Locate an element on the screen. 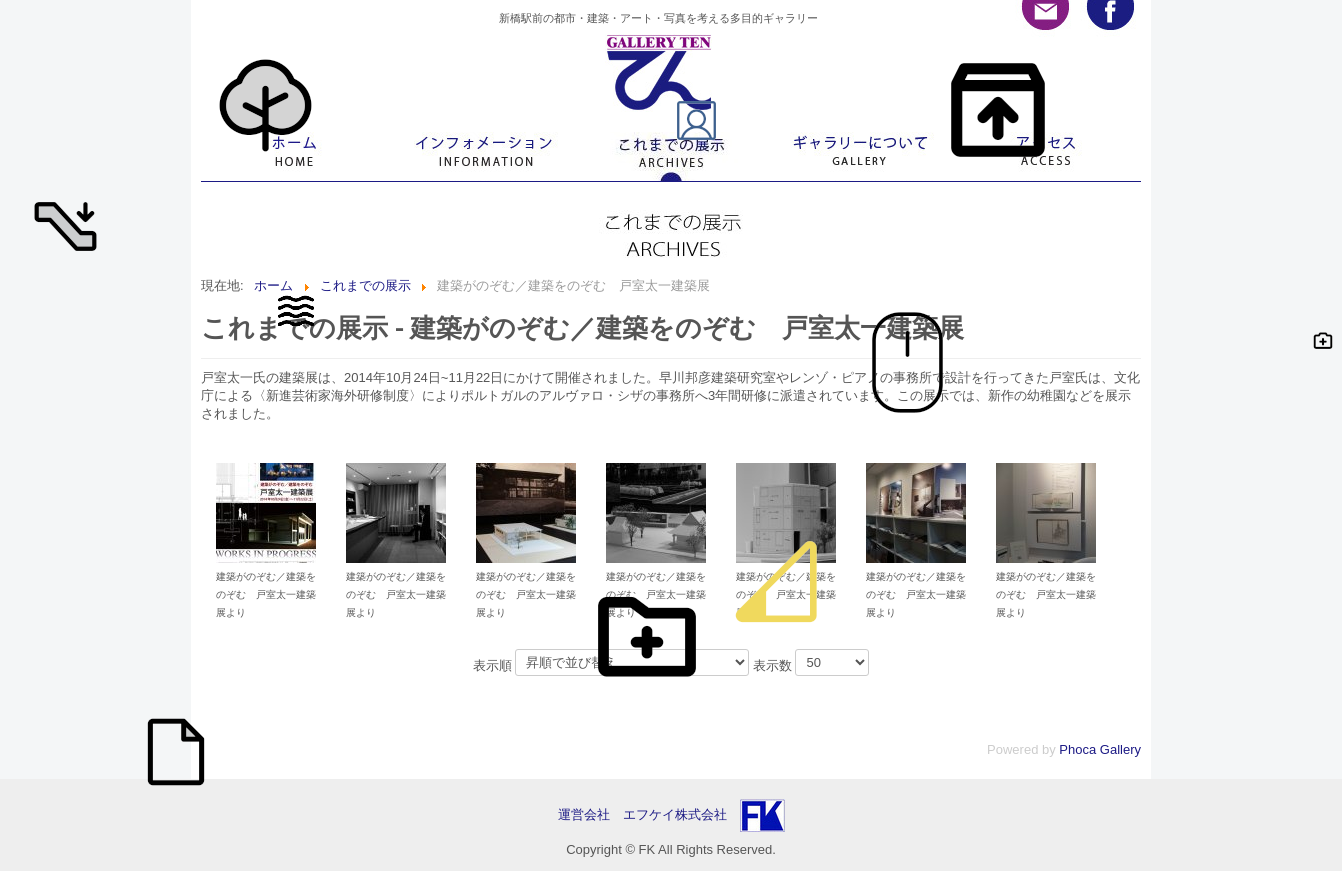 The height and width of the screenshot is (871, 1342). view or open a document is located at coordinates (176, 752).